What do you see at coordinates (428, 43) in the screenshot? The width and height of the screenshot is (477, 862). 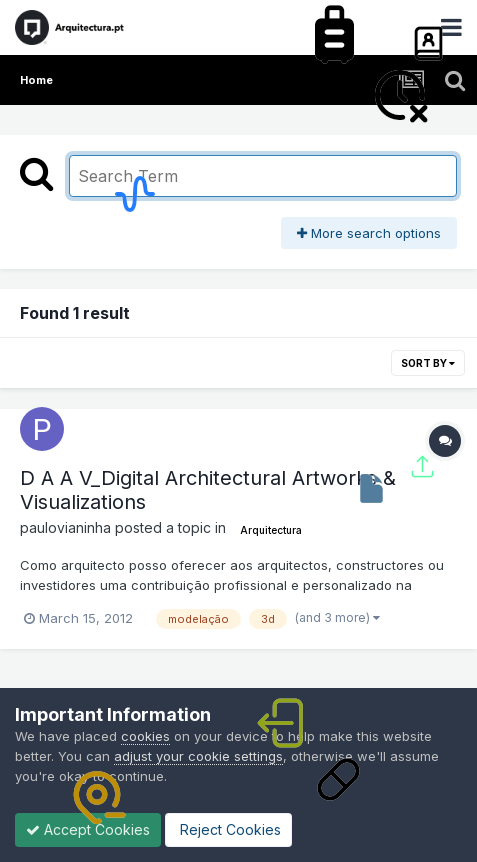 I see `view contact directory` at bounding box center [428, 43].